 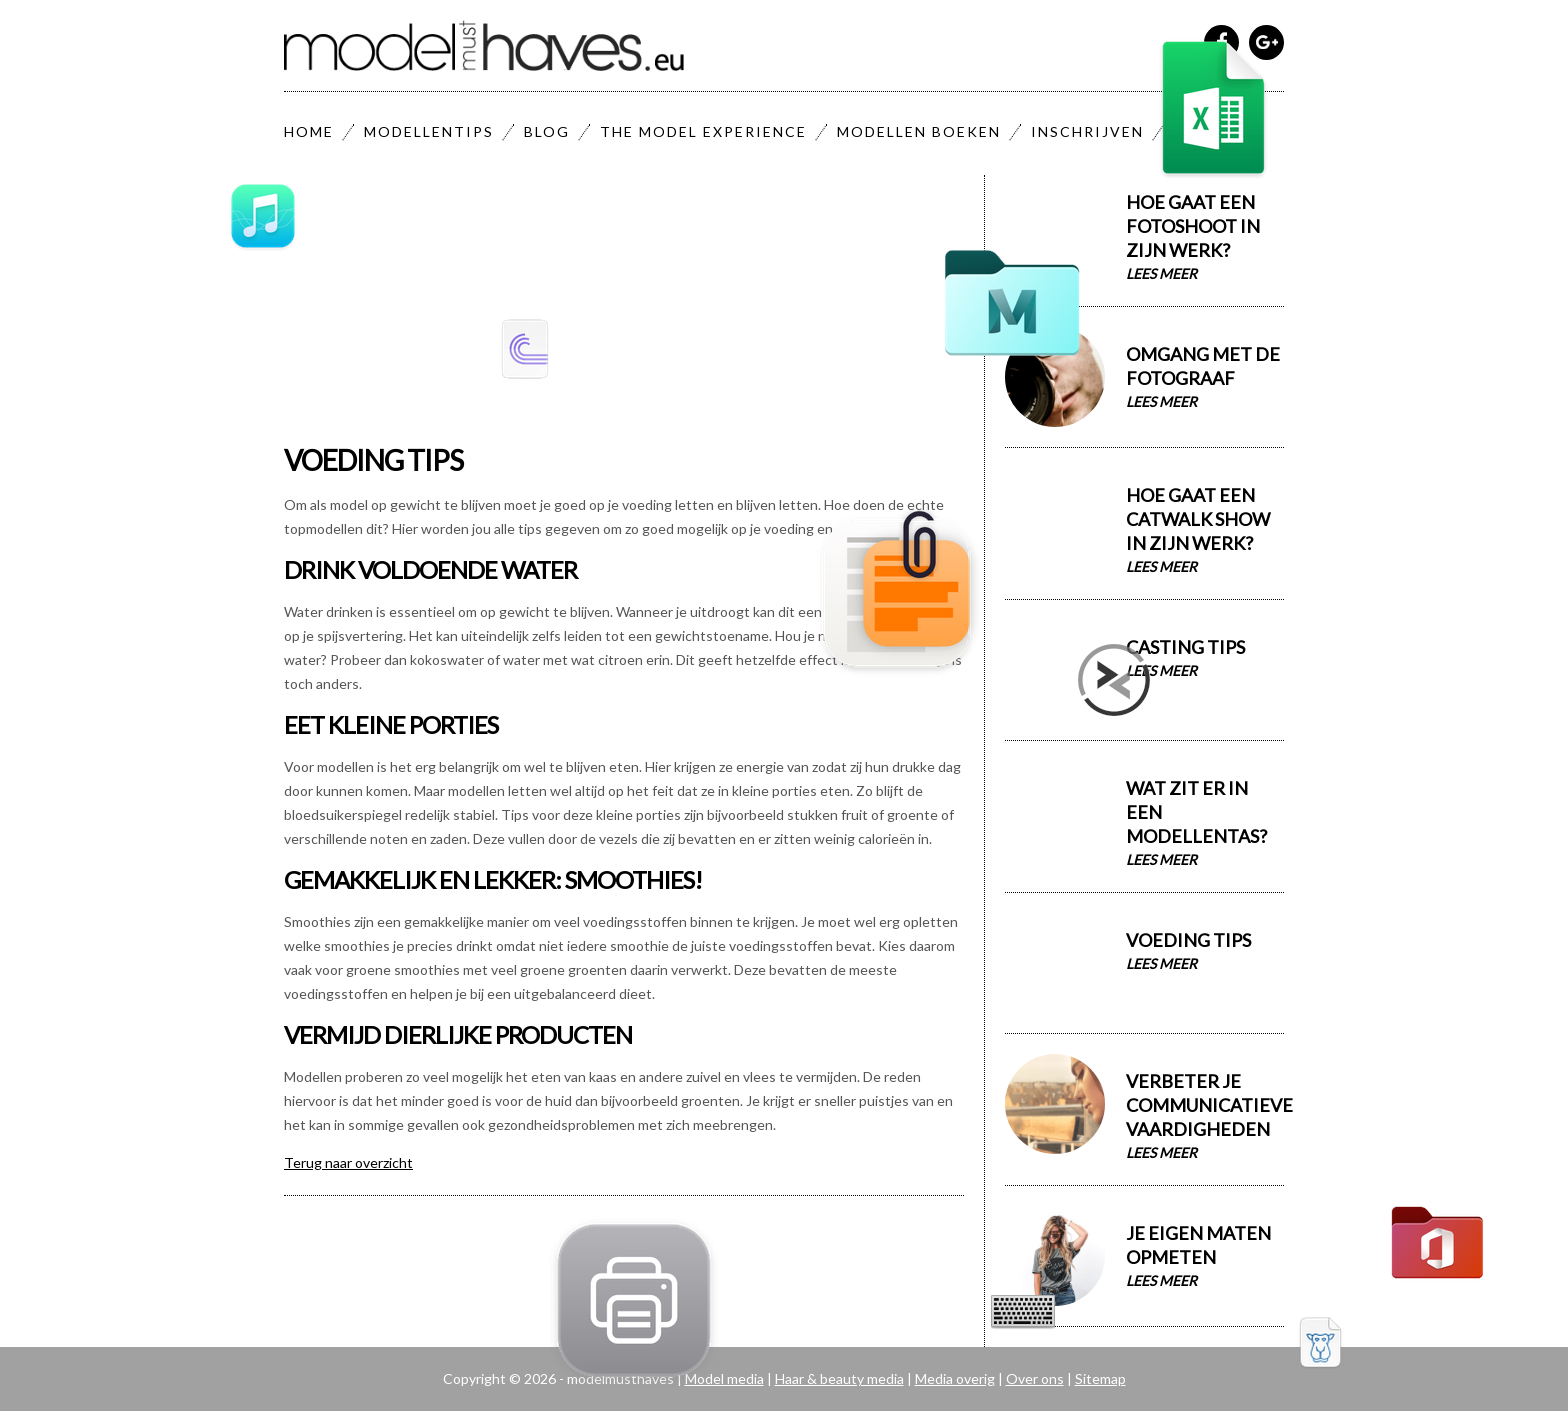 I want to click on folder containing Autodesk Maya project files, so click(x=1011, y=306).